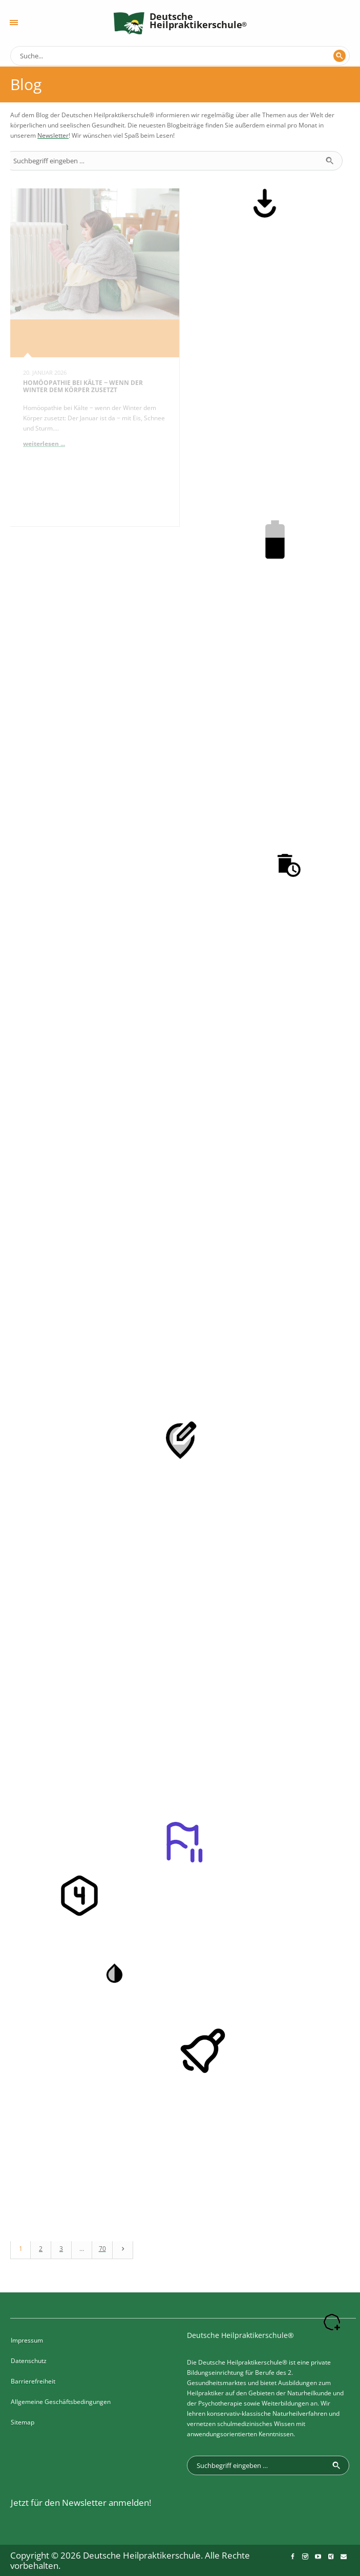  Describe the element at coordinates (79, 1896) in the screenshot. I see `step 4 in a multi-step process` at that location.